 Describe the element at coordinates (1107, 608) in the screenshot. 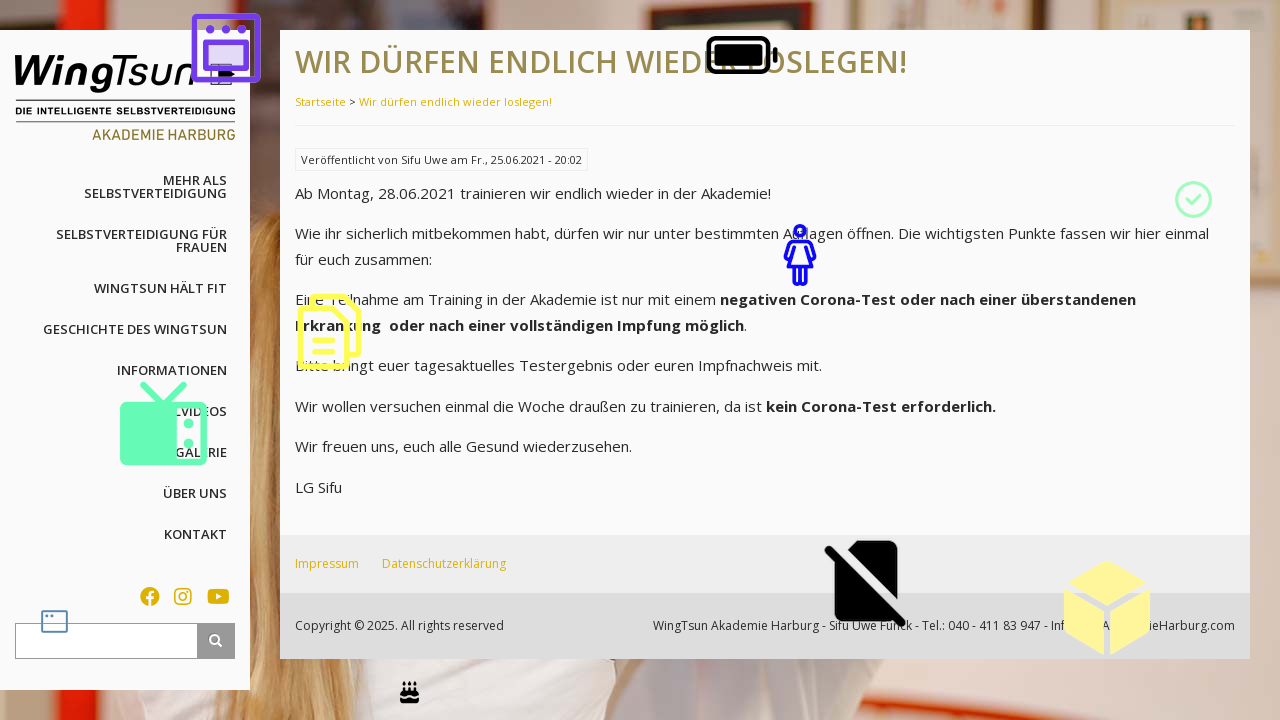

I see `view 3D model or object` at that location.